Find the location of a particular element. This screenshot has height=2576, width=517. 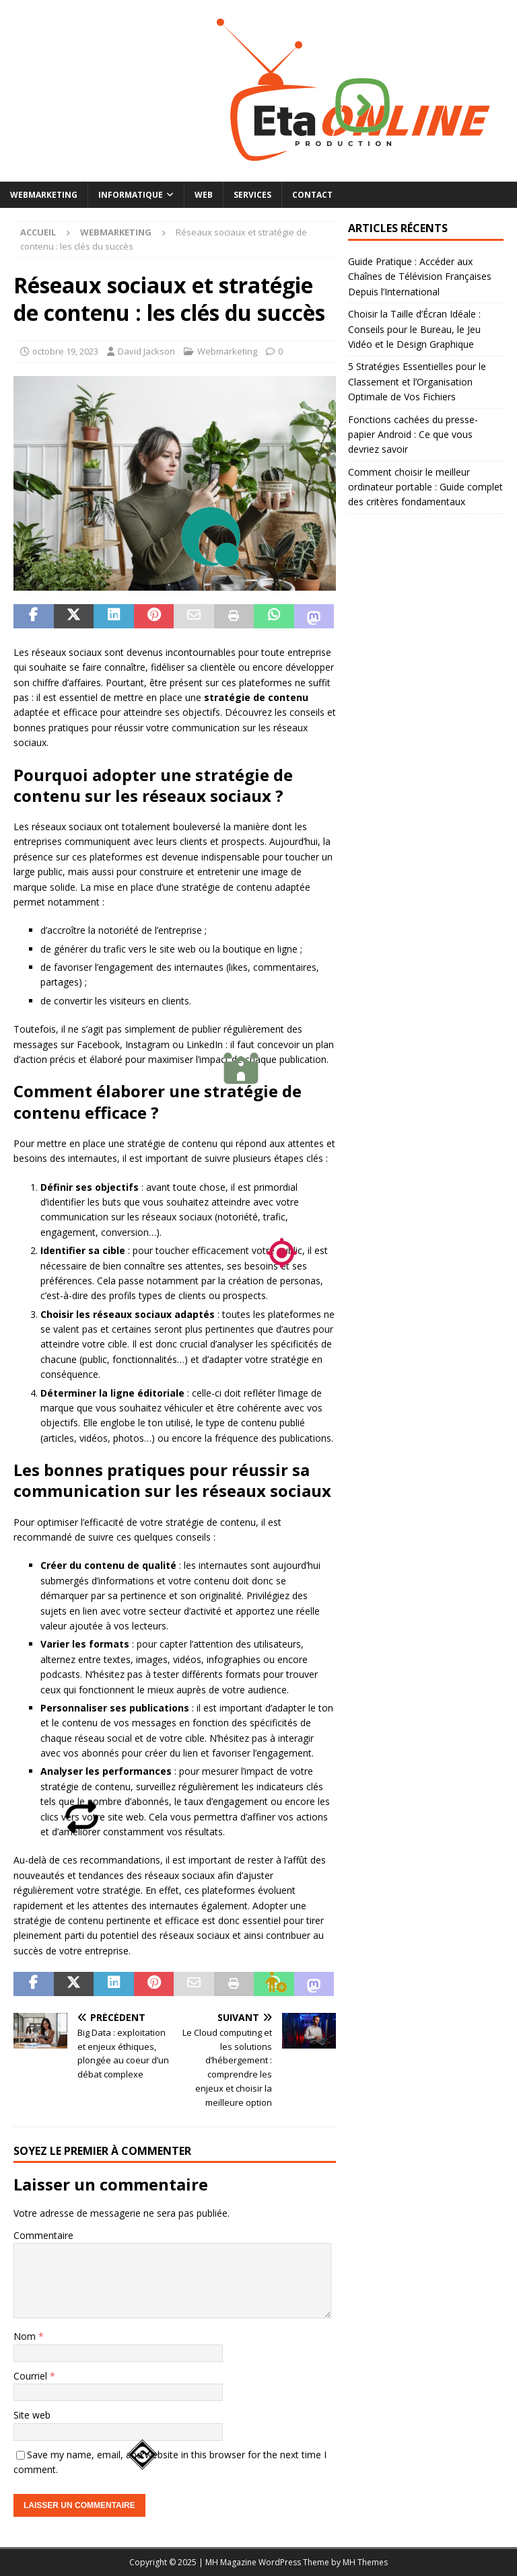

add a new user or contact is located at coordinates (275, 1982).